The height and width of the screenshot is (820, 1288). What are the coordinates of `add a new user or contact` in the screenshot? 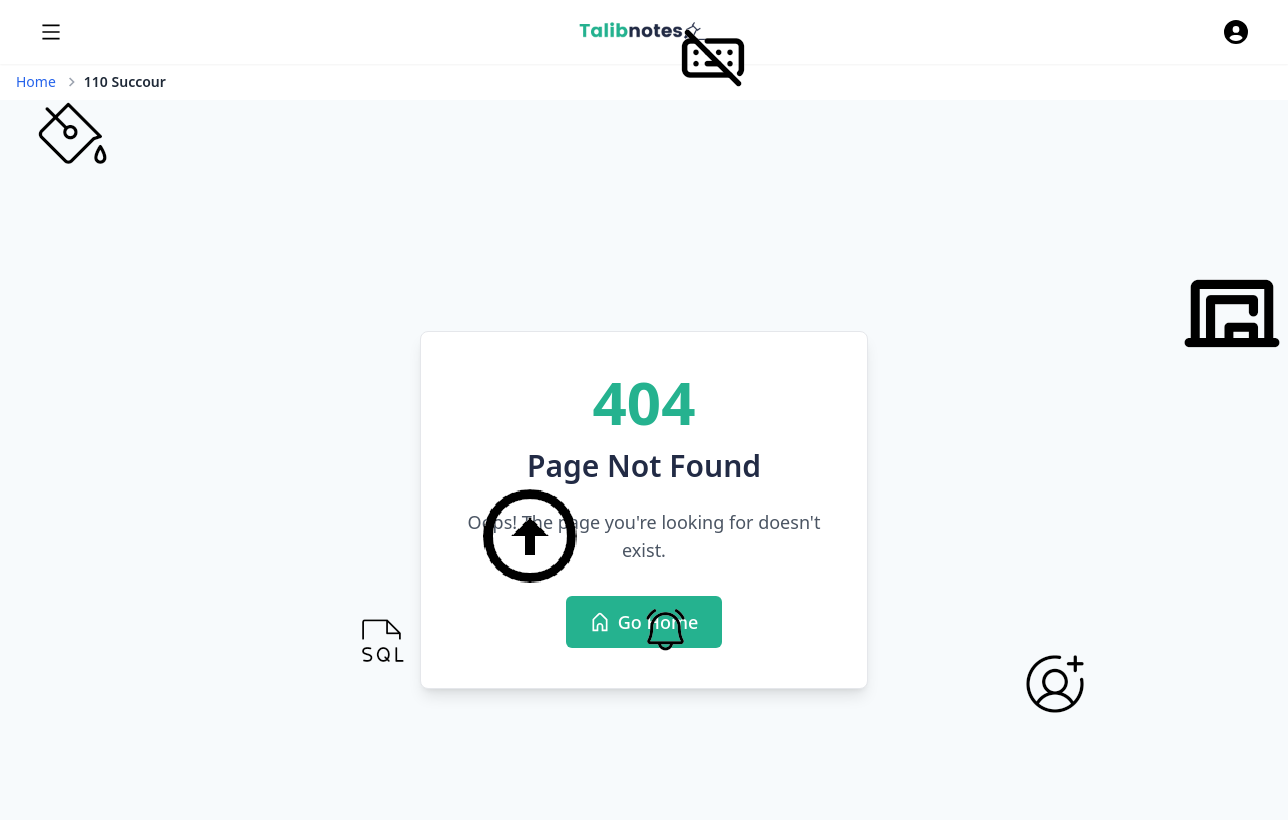 It's located at (1055, 684).